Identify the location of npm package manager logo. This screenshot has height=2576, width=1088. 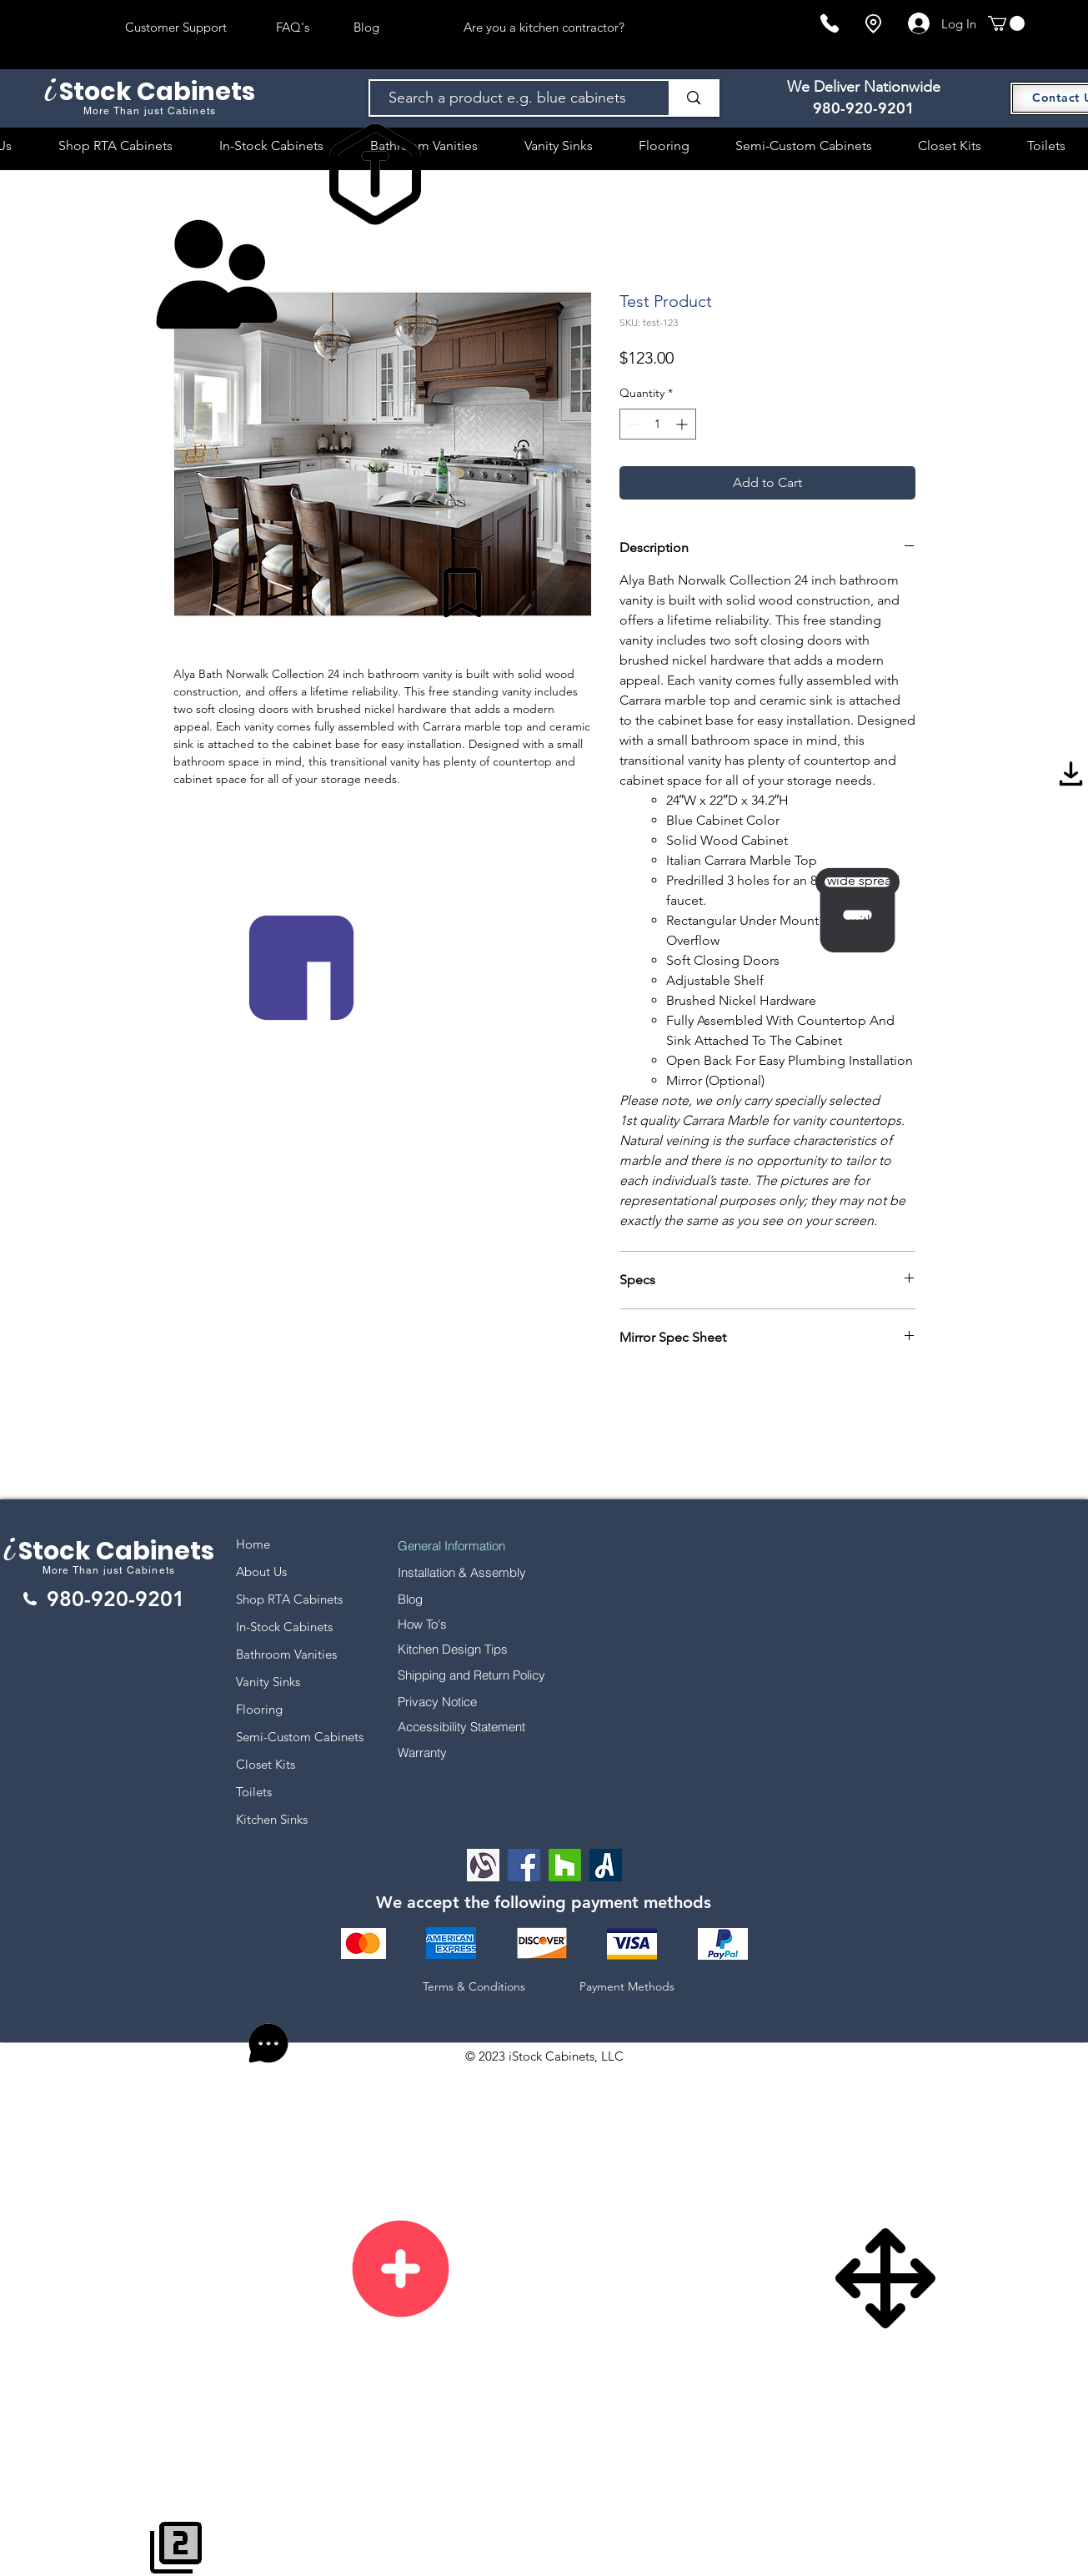
(301, 967).